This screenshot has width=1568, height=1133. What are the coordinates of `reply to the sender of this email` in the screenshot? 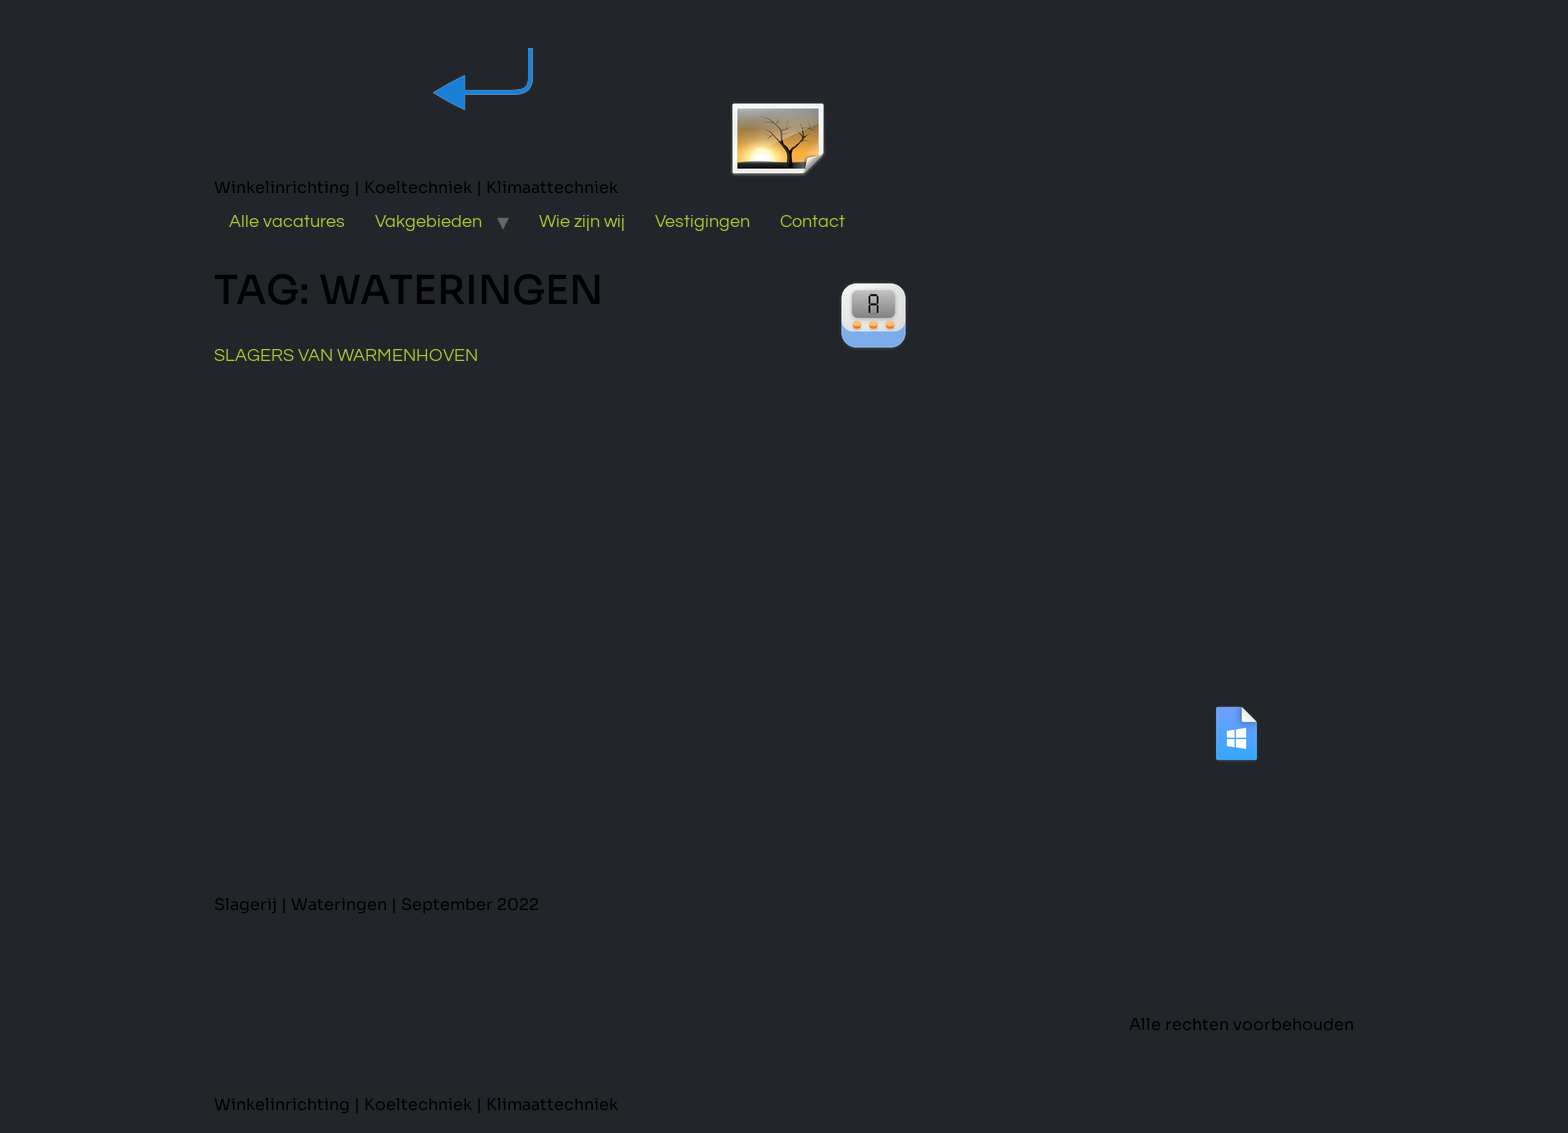 It's located at (481, 78).